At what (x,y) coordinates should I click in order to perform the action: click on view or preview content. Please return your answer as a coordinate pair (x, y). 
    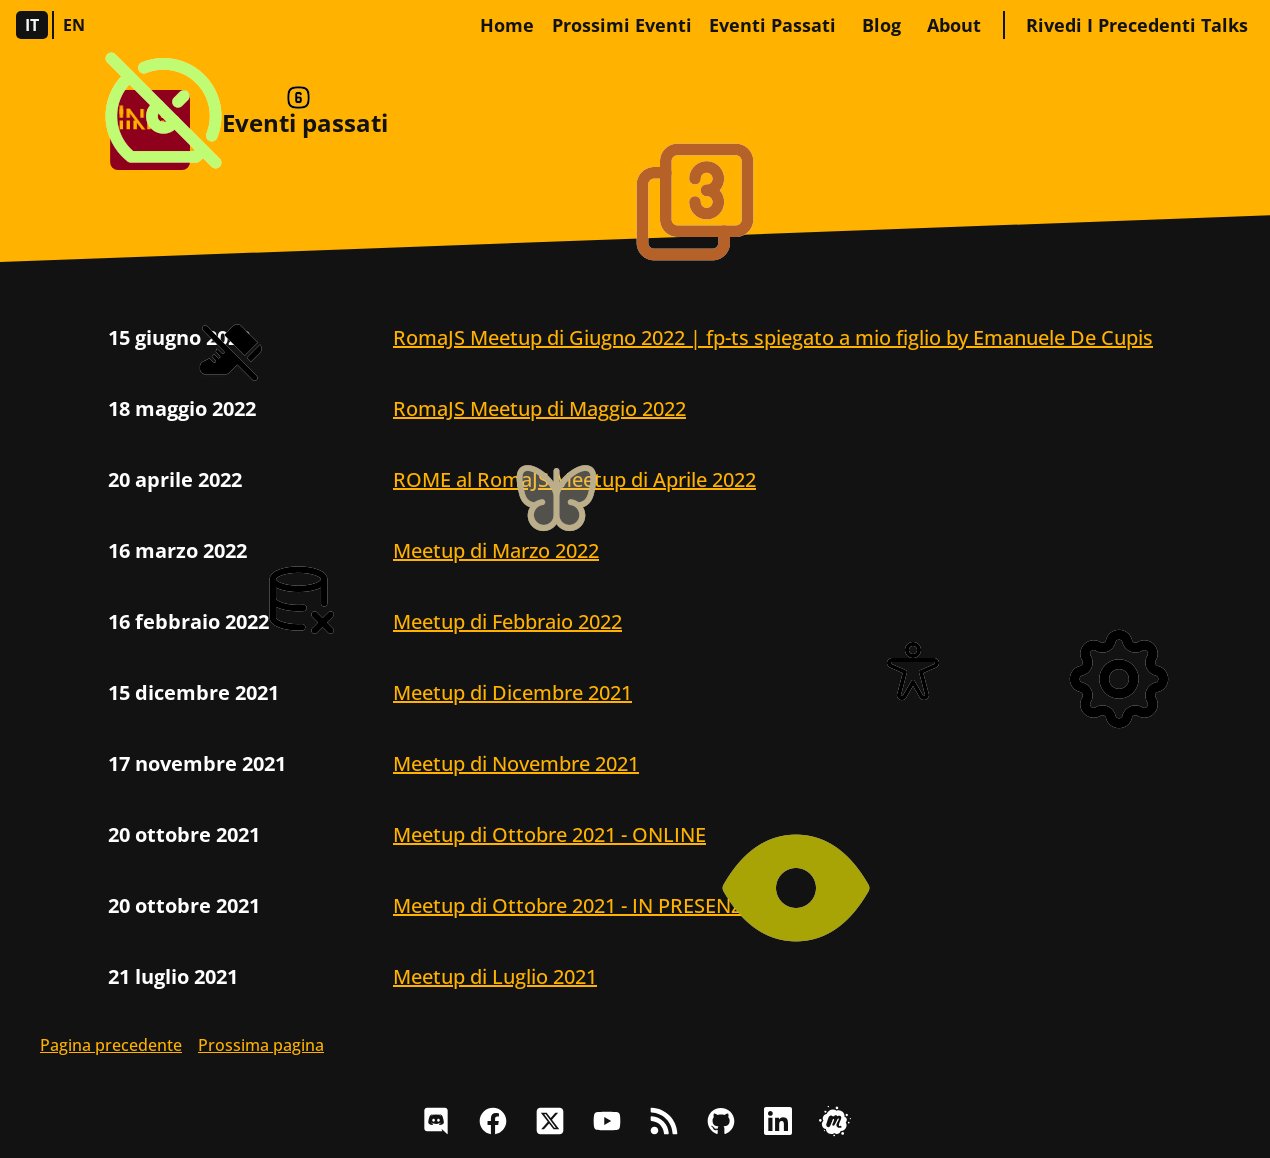
    Looking at the image, I should click on (796, 888).